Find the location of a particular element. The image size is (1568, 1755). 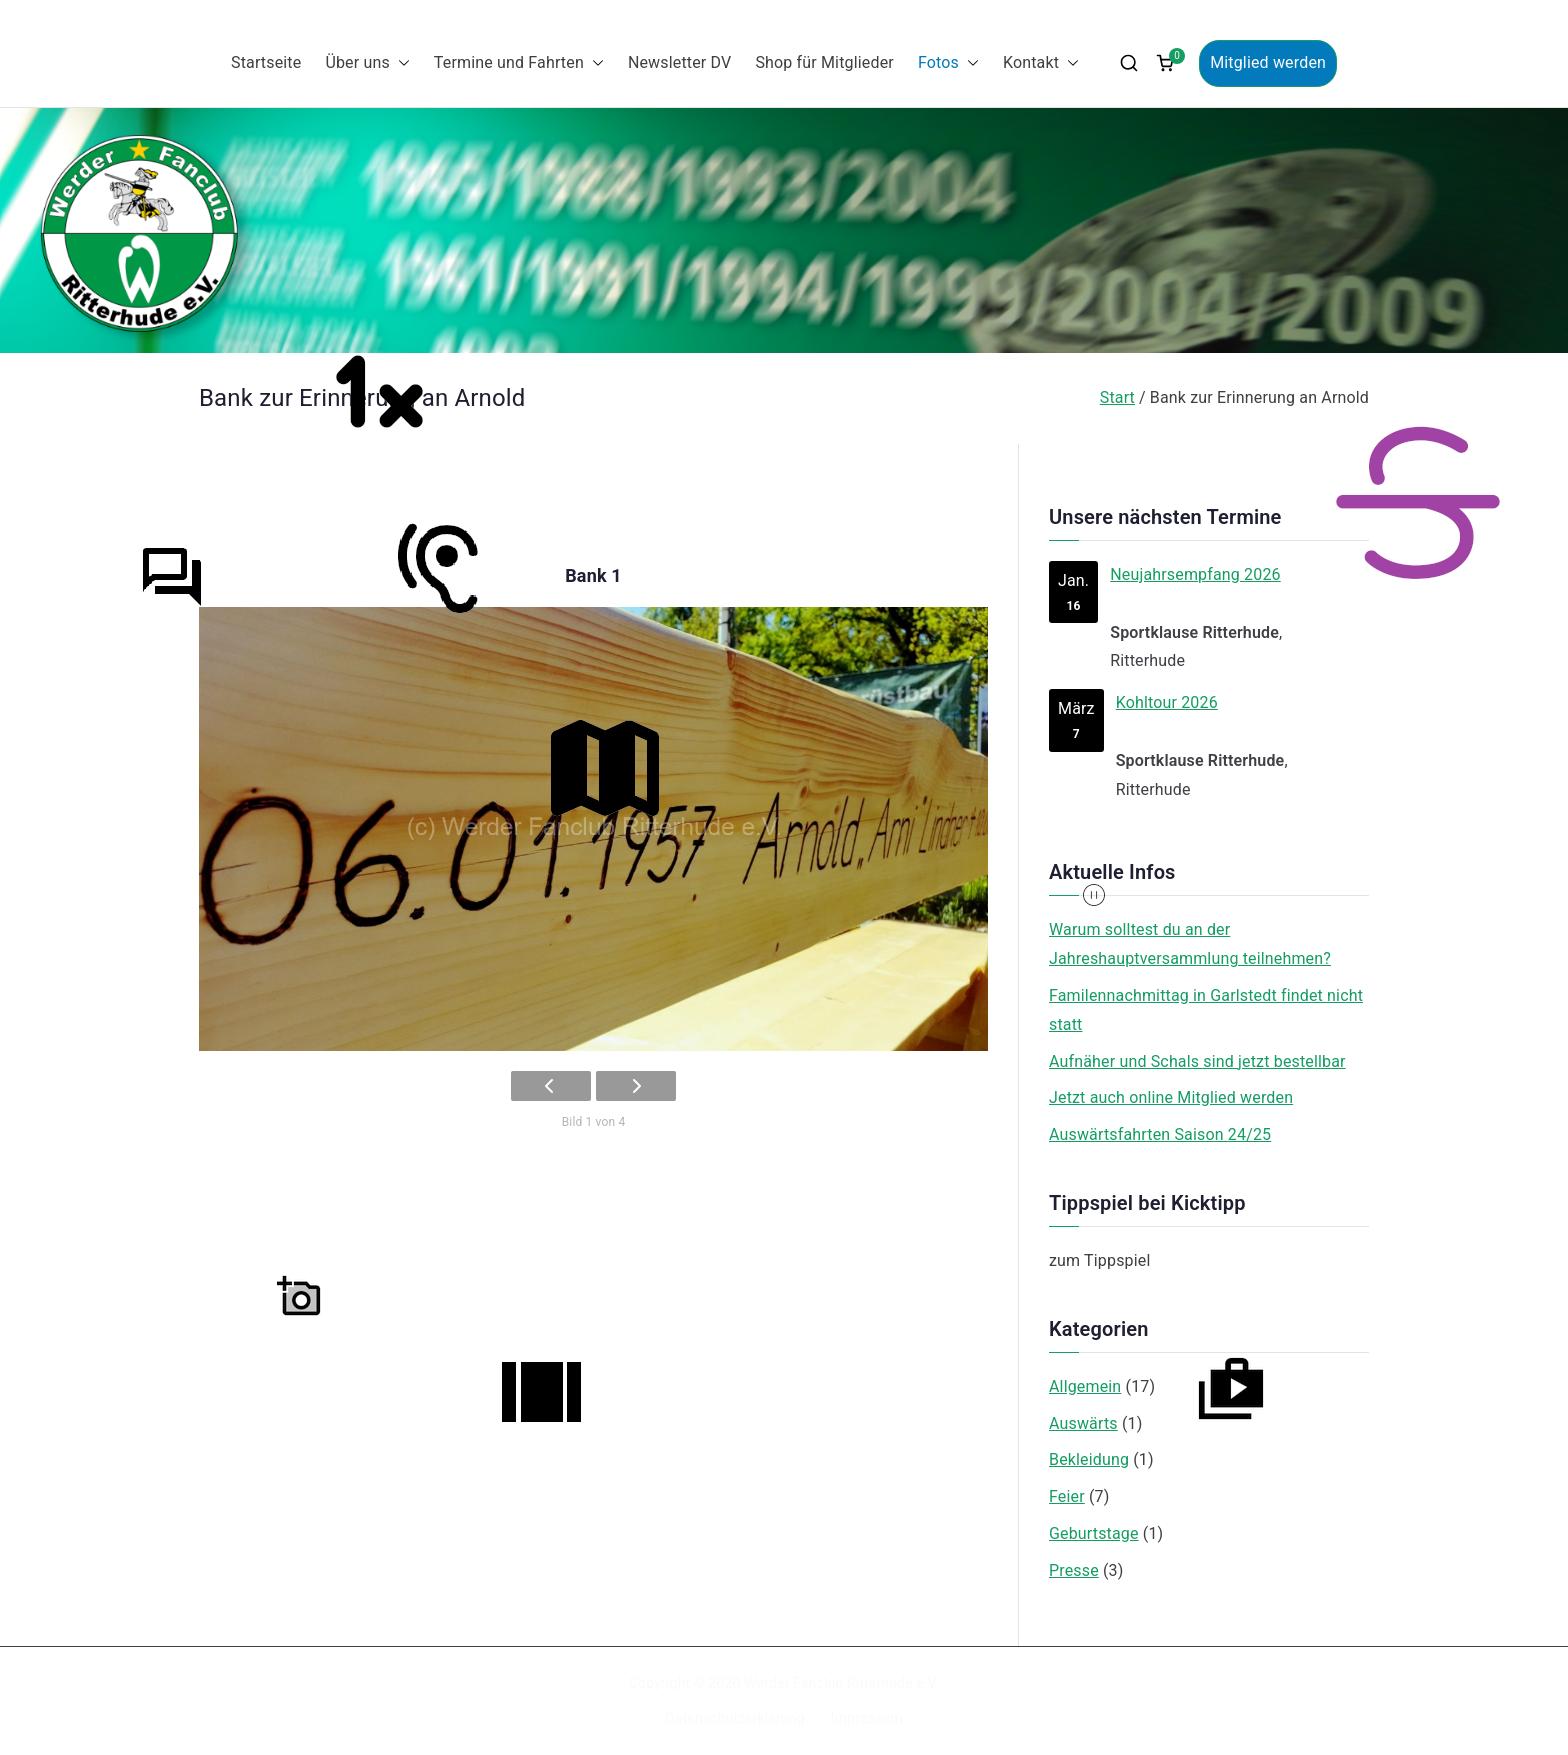

set playback speed to 1x (normal speed) is located at coordinates (379, 391).